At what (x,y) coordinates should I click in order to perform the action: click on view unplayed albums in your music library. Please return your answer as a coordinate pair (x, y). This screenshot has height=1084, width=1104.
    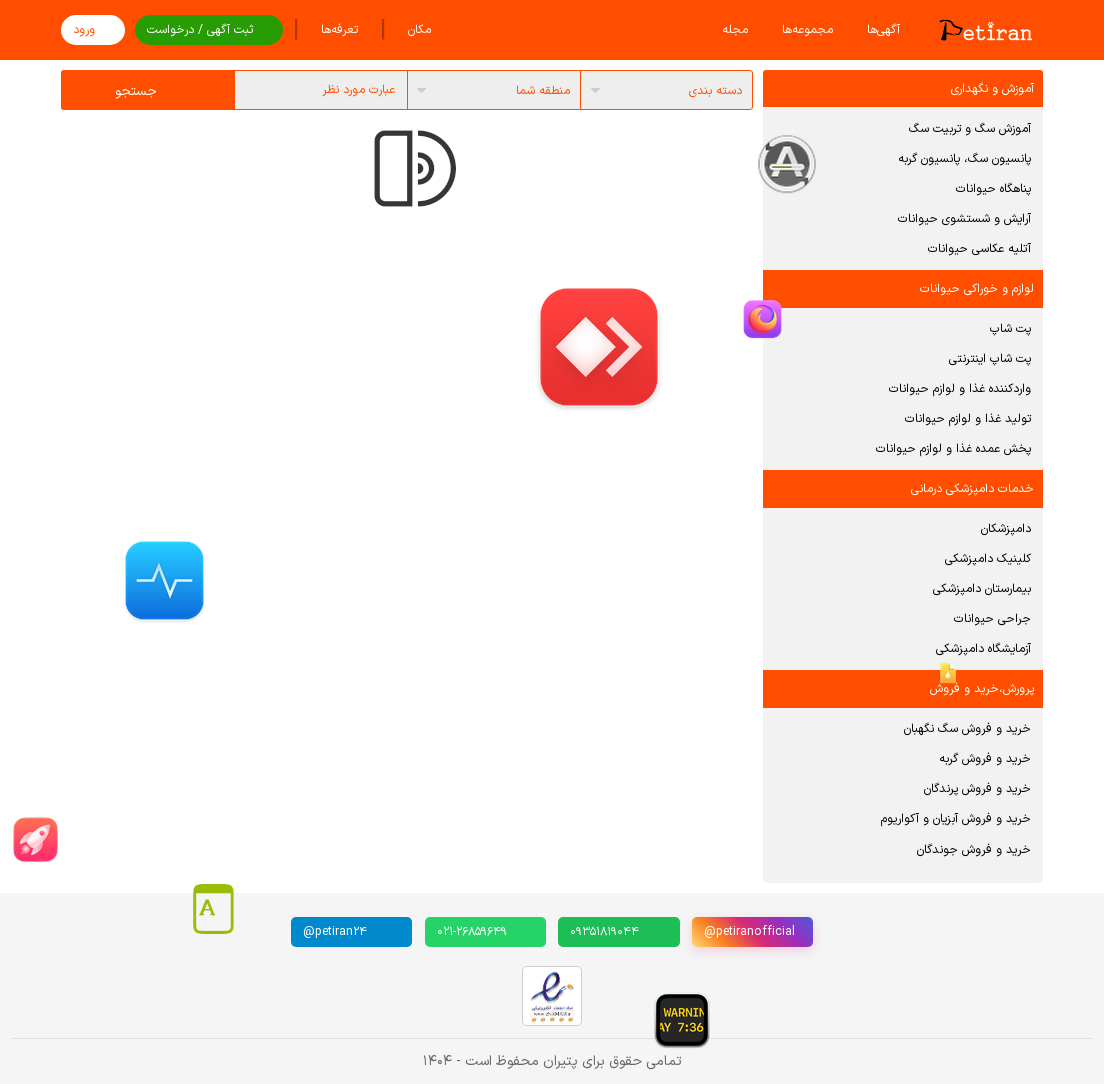
    Looking at the image, I should click on (412, 168).